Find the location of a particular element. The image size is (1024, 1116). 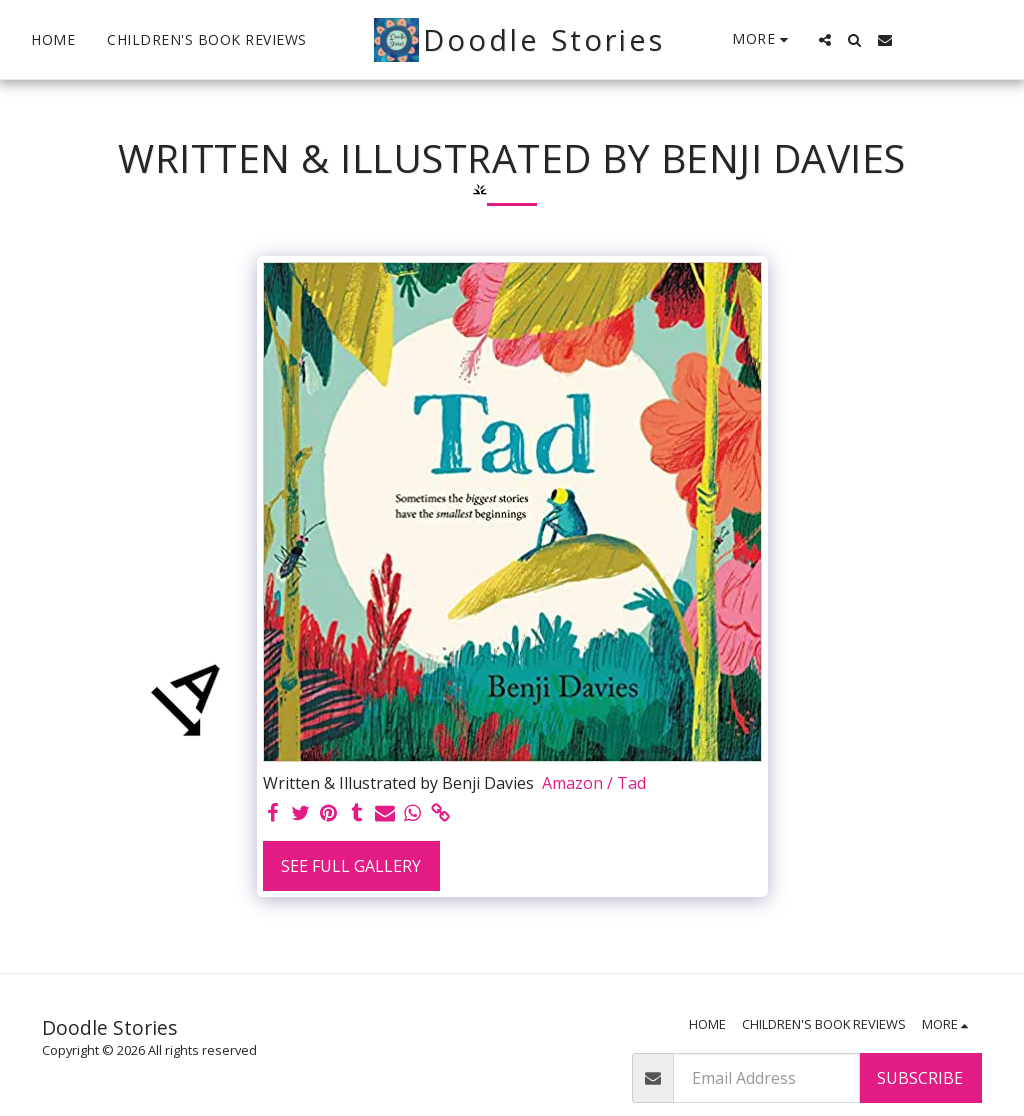

indicates a park or green space is located at coordinates (480, 189).